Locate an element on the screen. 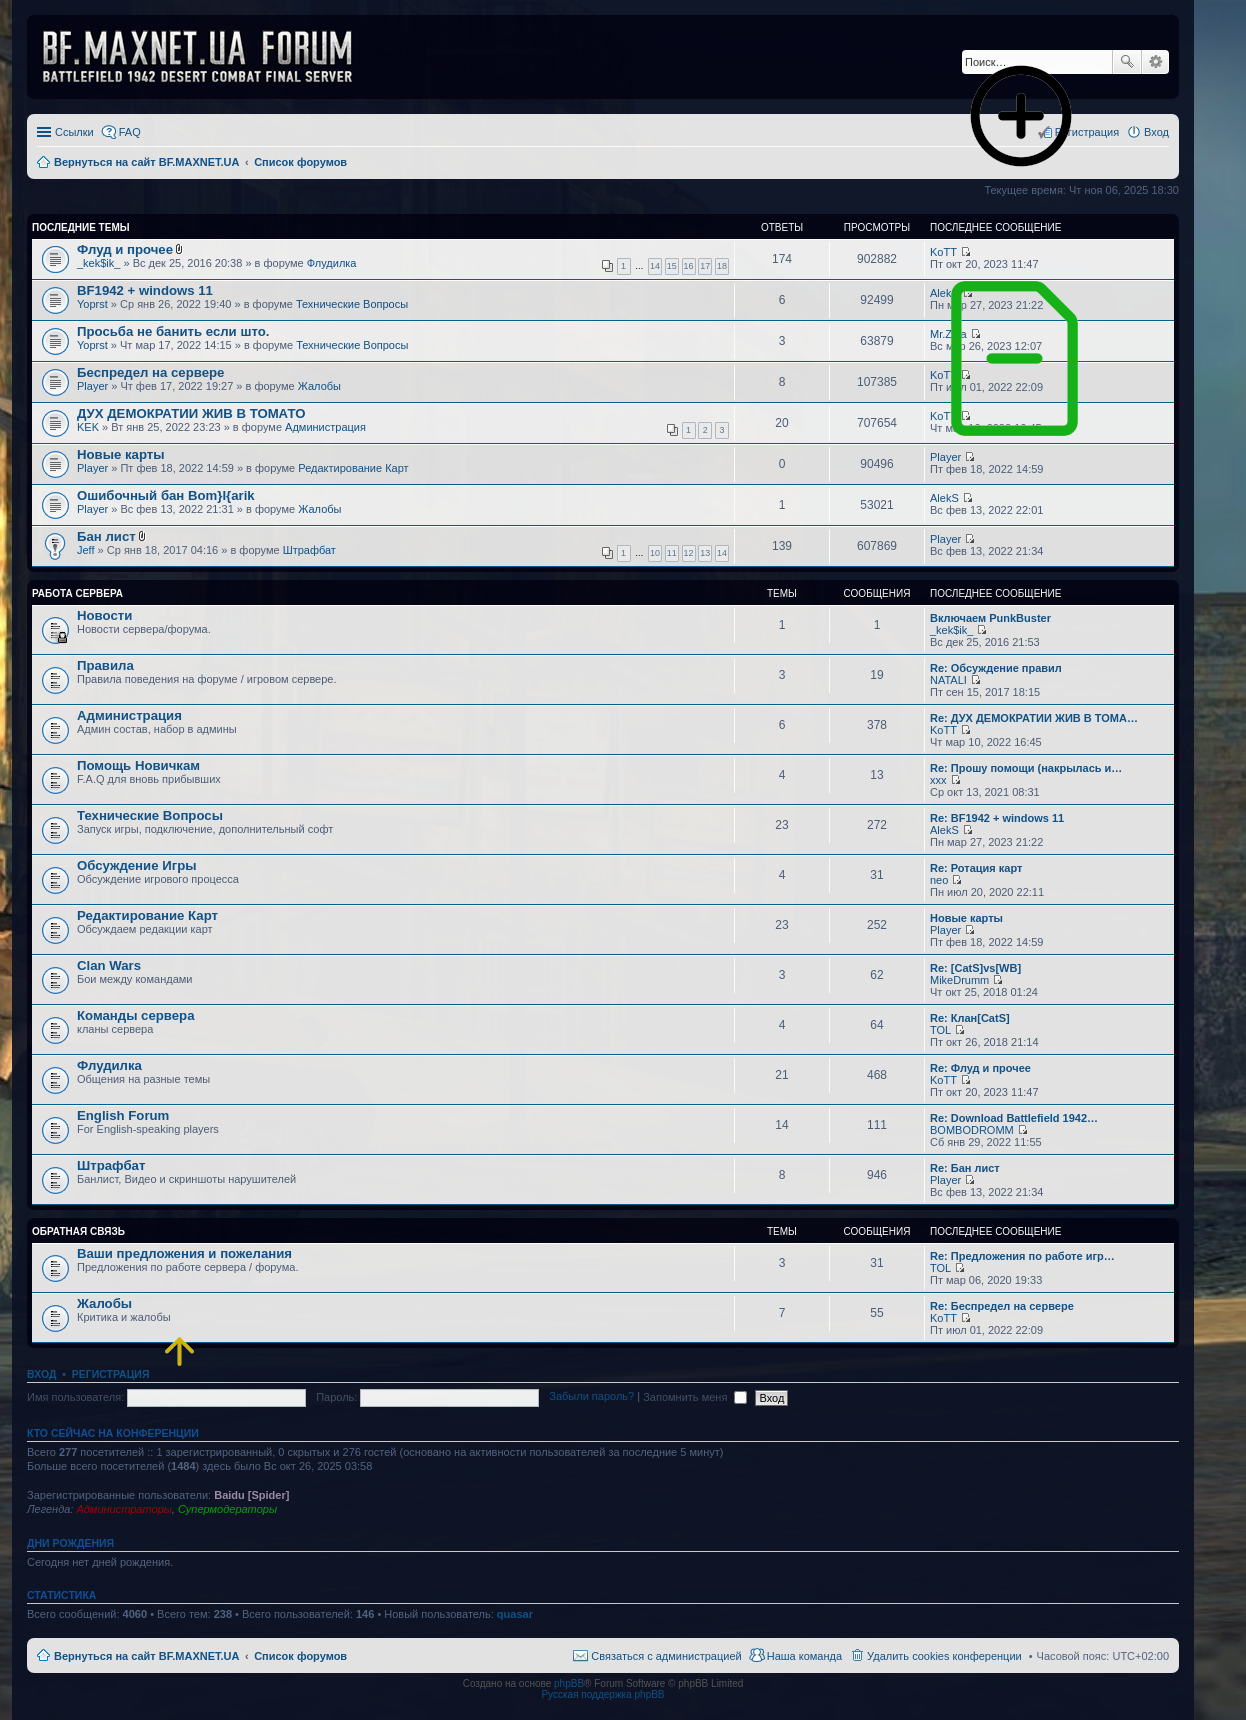  indicates a file has been removed or deleted is located at coordinates (1014, 358).